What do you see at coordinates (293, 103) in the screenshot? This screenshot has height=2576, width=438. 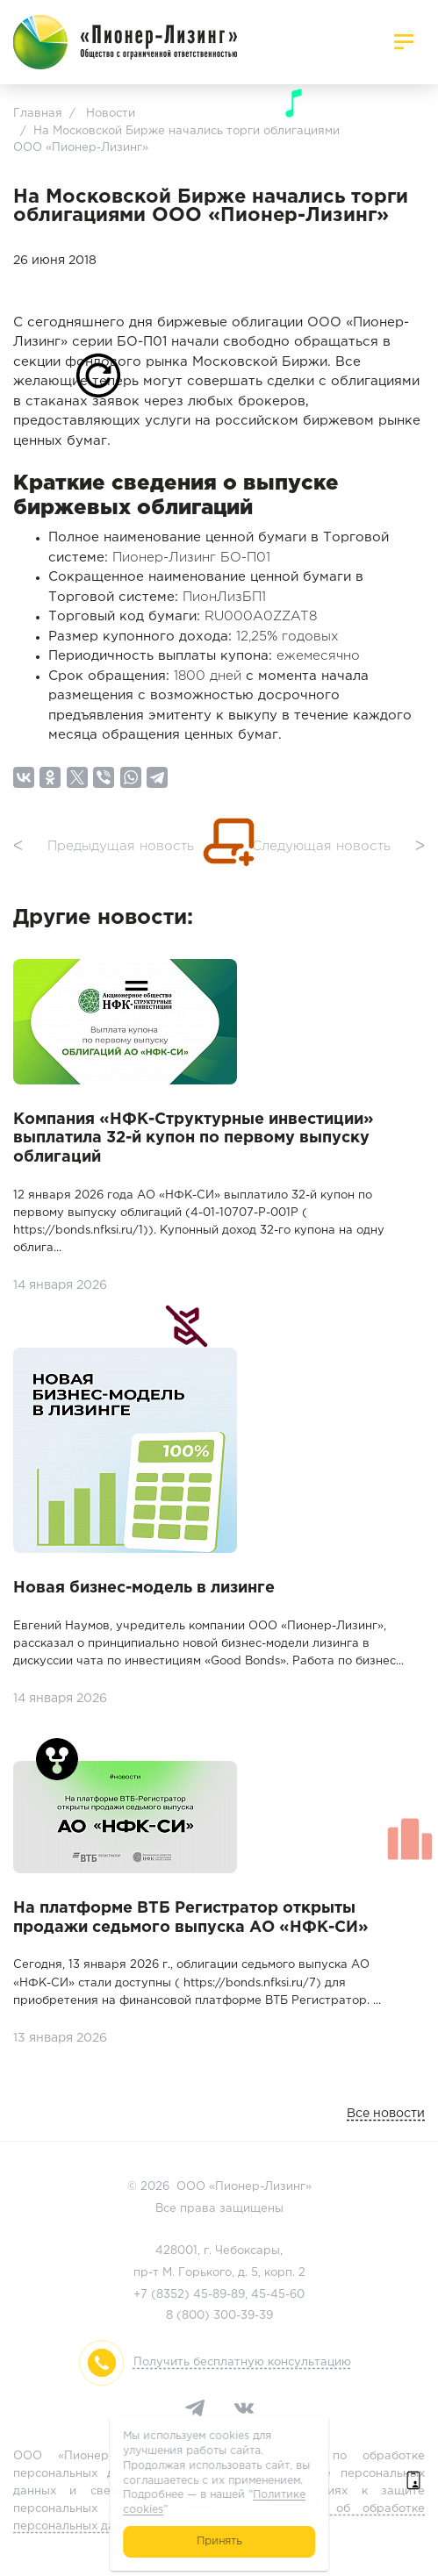 I see `access music library or player` at bounding box center [293, 103].